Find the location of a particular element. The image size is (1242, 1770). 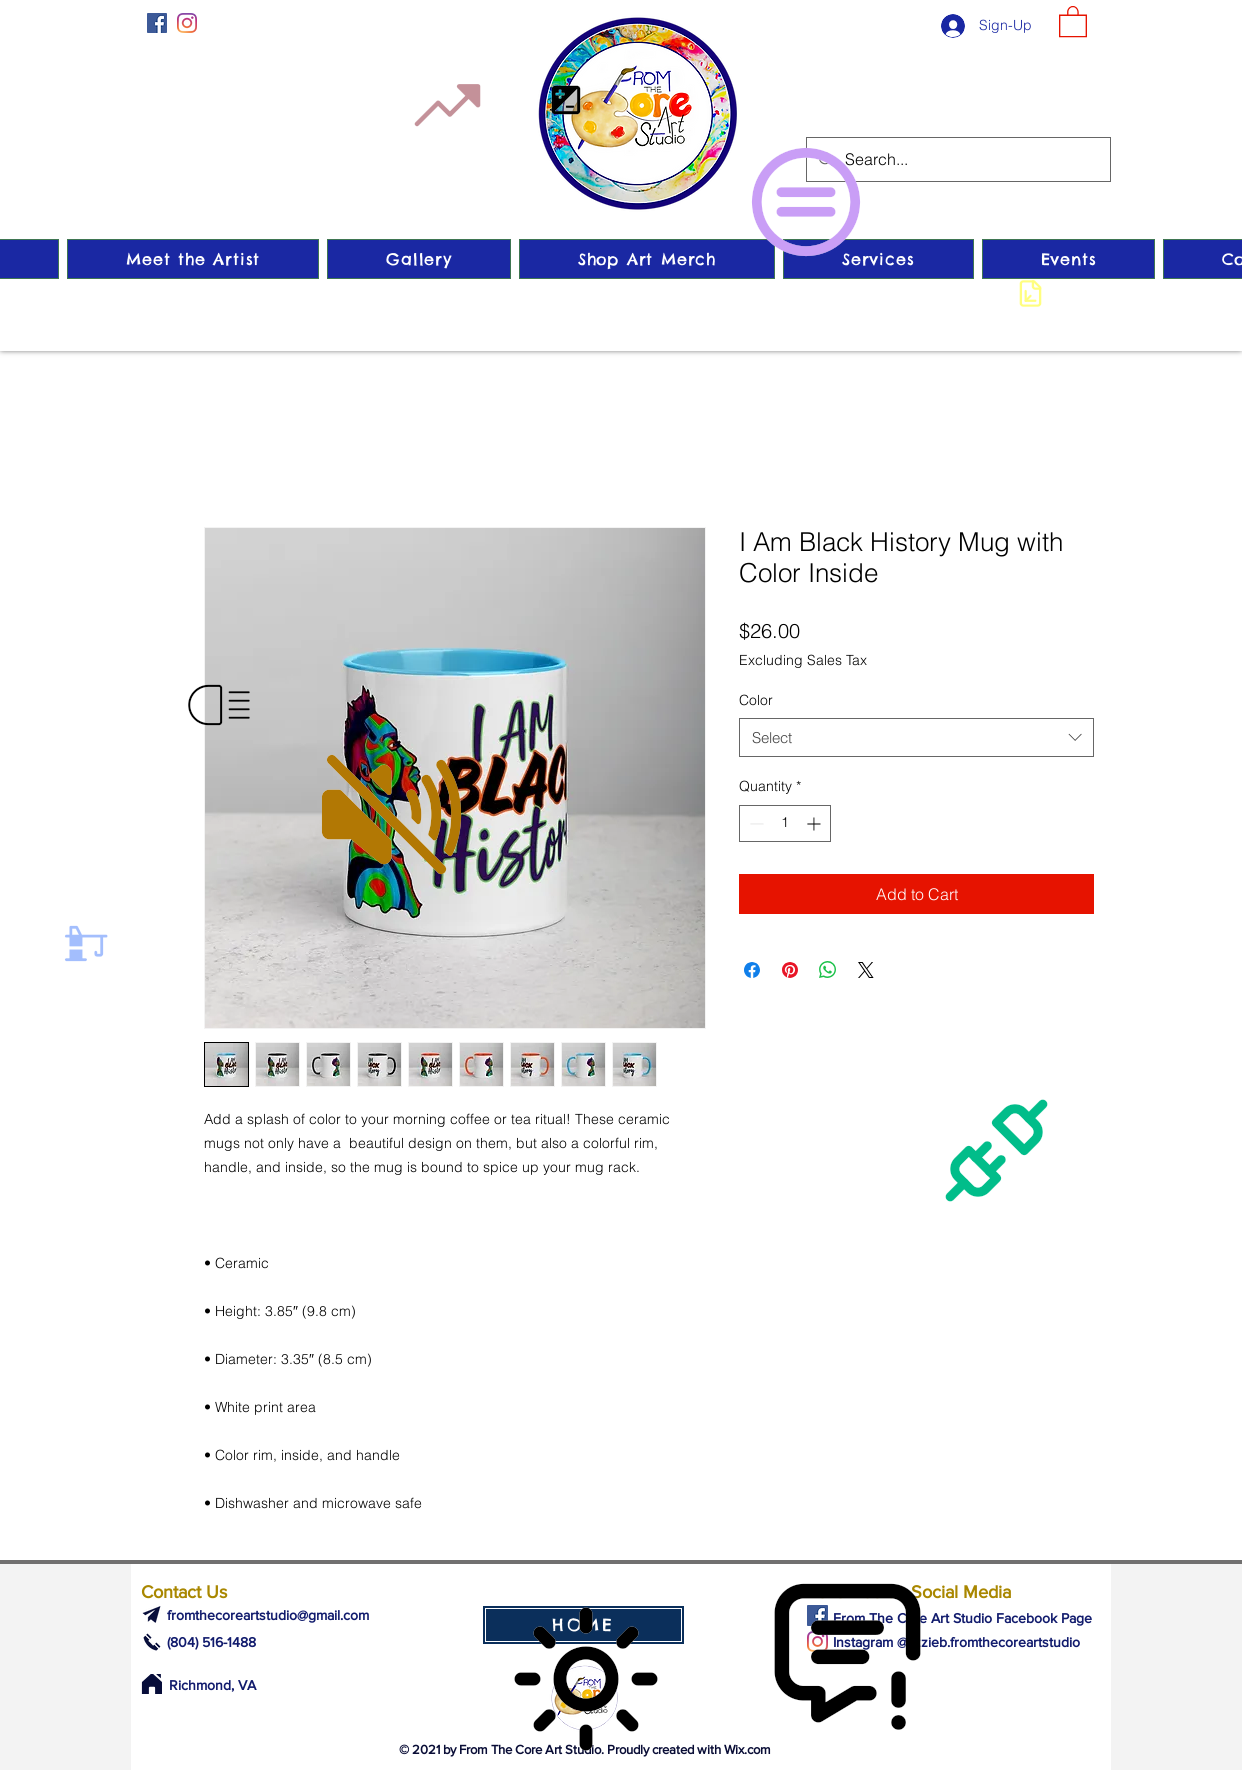

message requires attention or action is located at coordinates (847, 1649).